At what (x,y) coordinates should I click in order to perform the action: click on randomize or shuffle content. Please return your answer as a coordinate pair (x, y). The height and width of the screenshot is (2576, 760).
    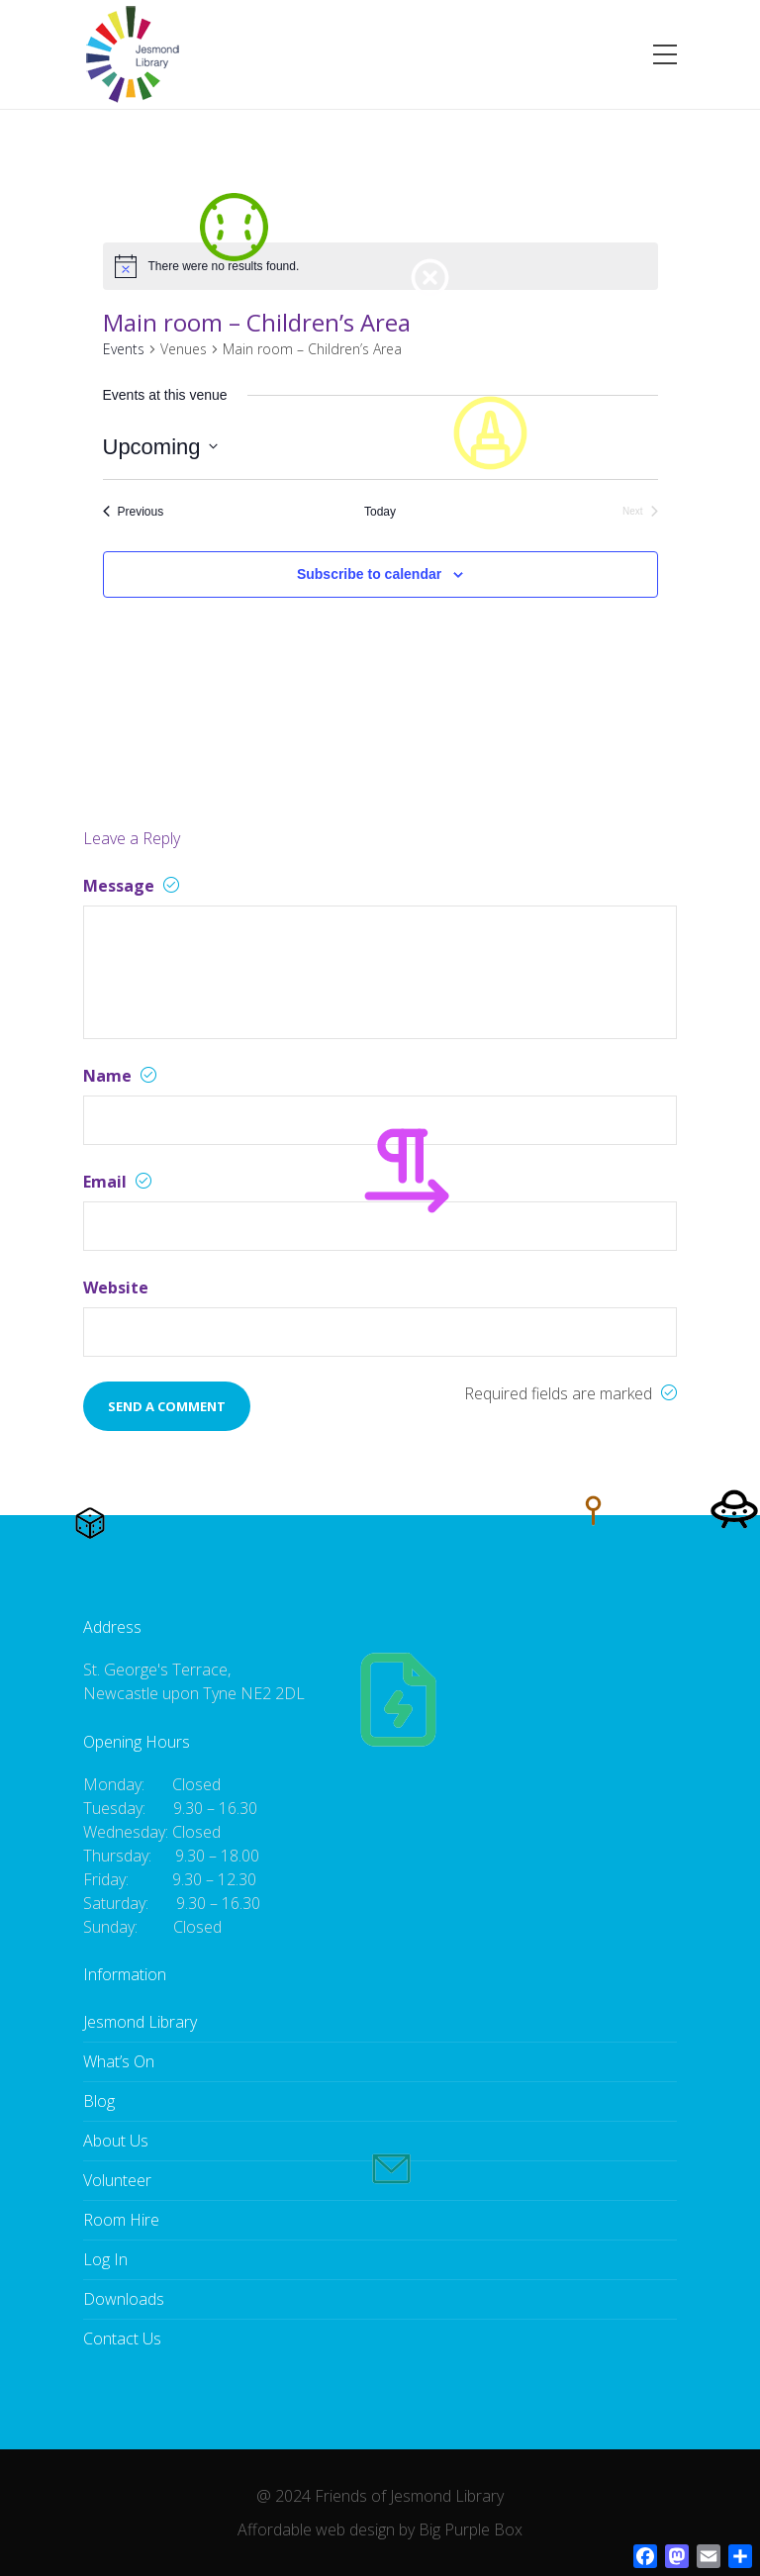
    Looking at the image, I should click on (90, 1523).